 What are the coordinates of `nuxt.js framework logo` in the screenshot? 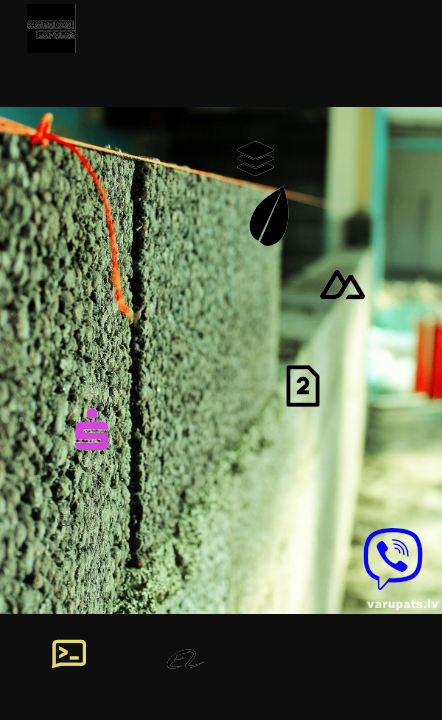 It's located at (342, 284).